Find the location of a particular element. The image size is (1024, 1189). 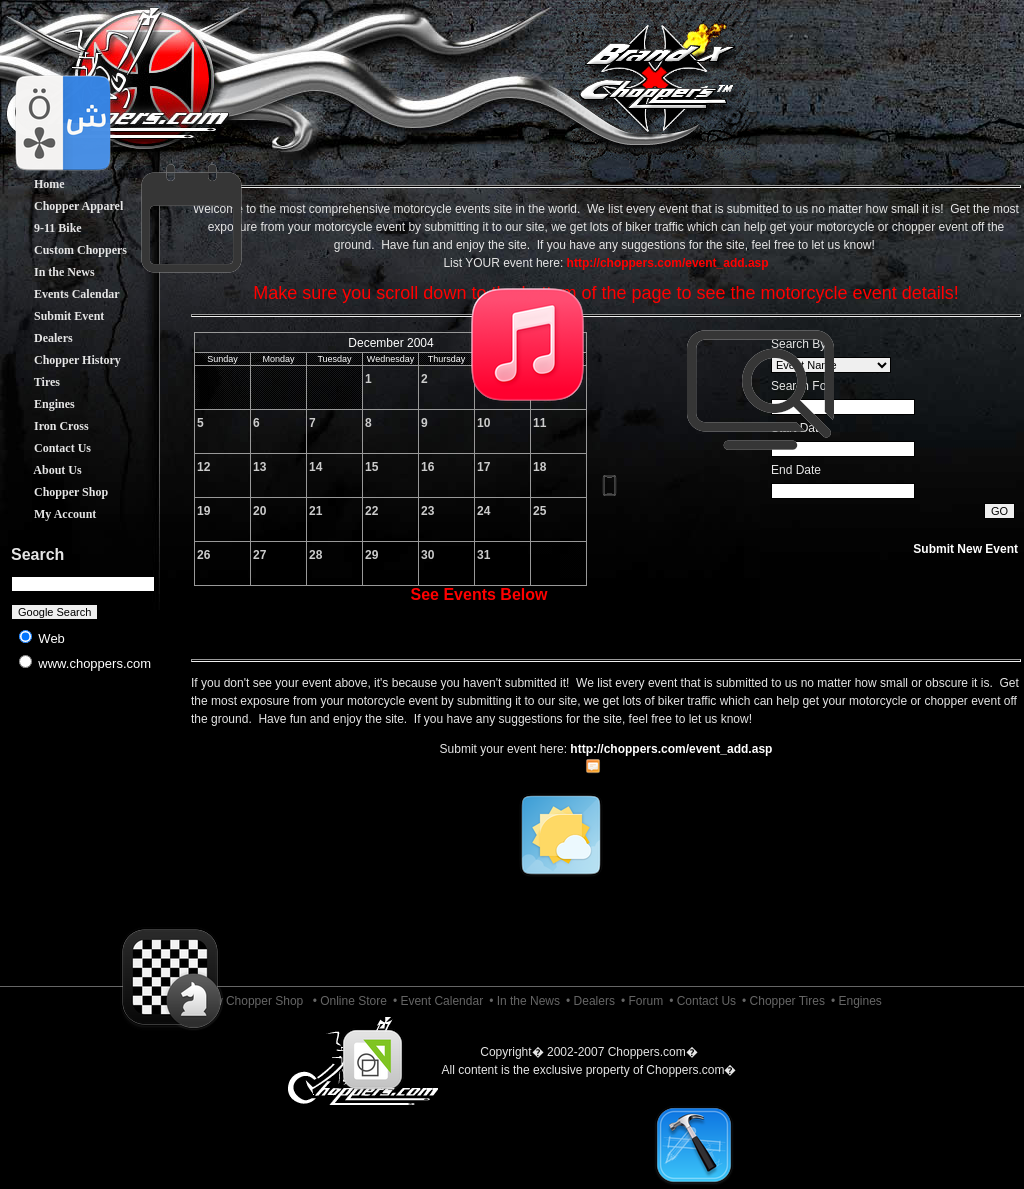

open Apple Music app is located at coordinates (527, 344).